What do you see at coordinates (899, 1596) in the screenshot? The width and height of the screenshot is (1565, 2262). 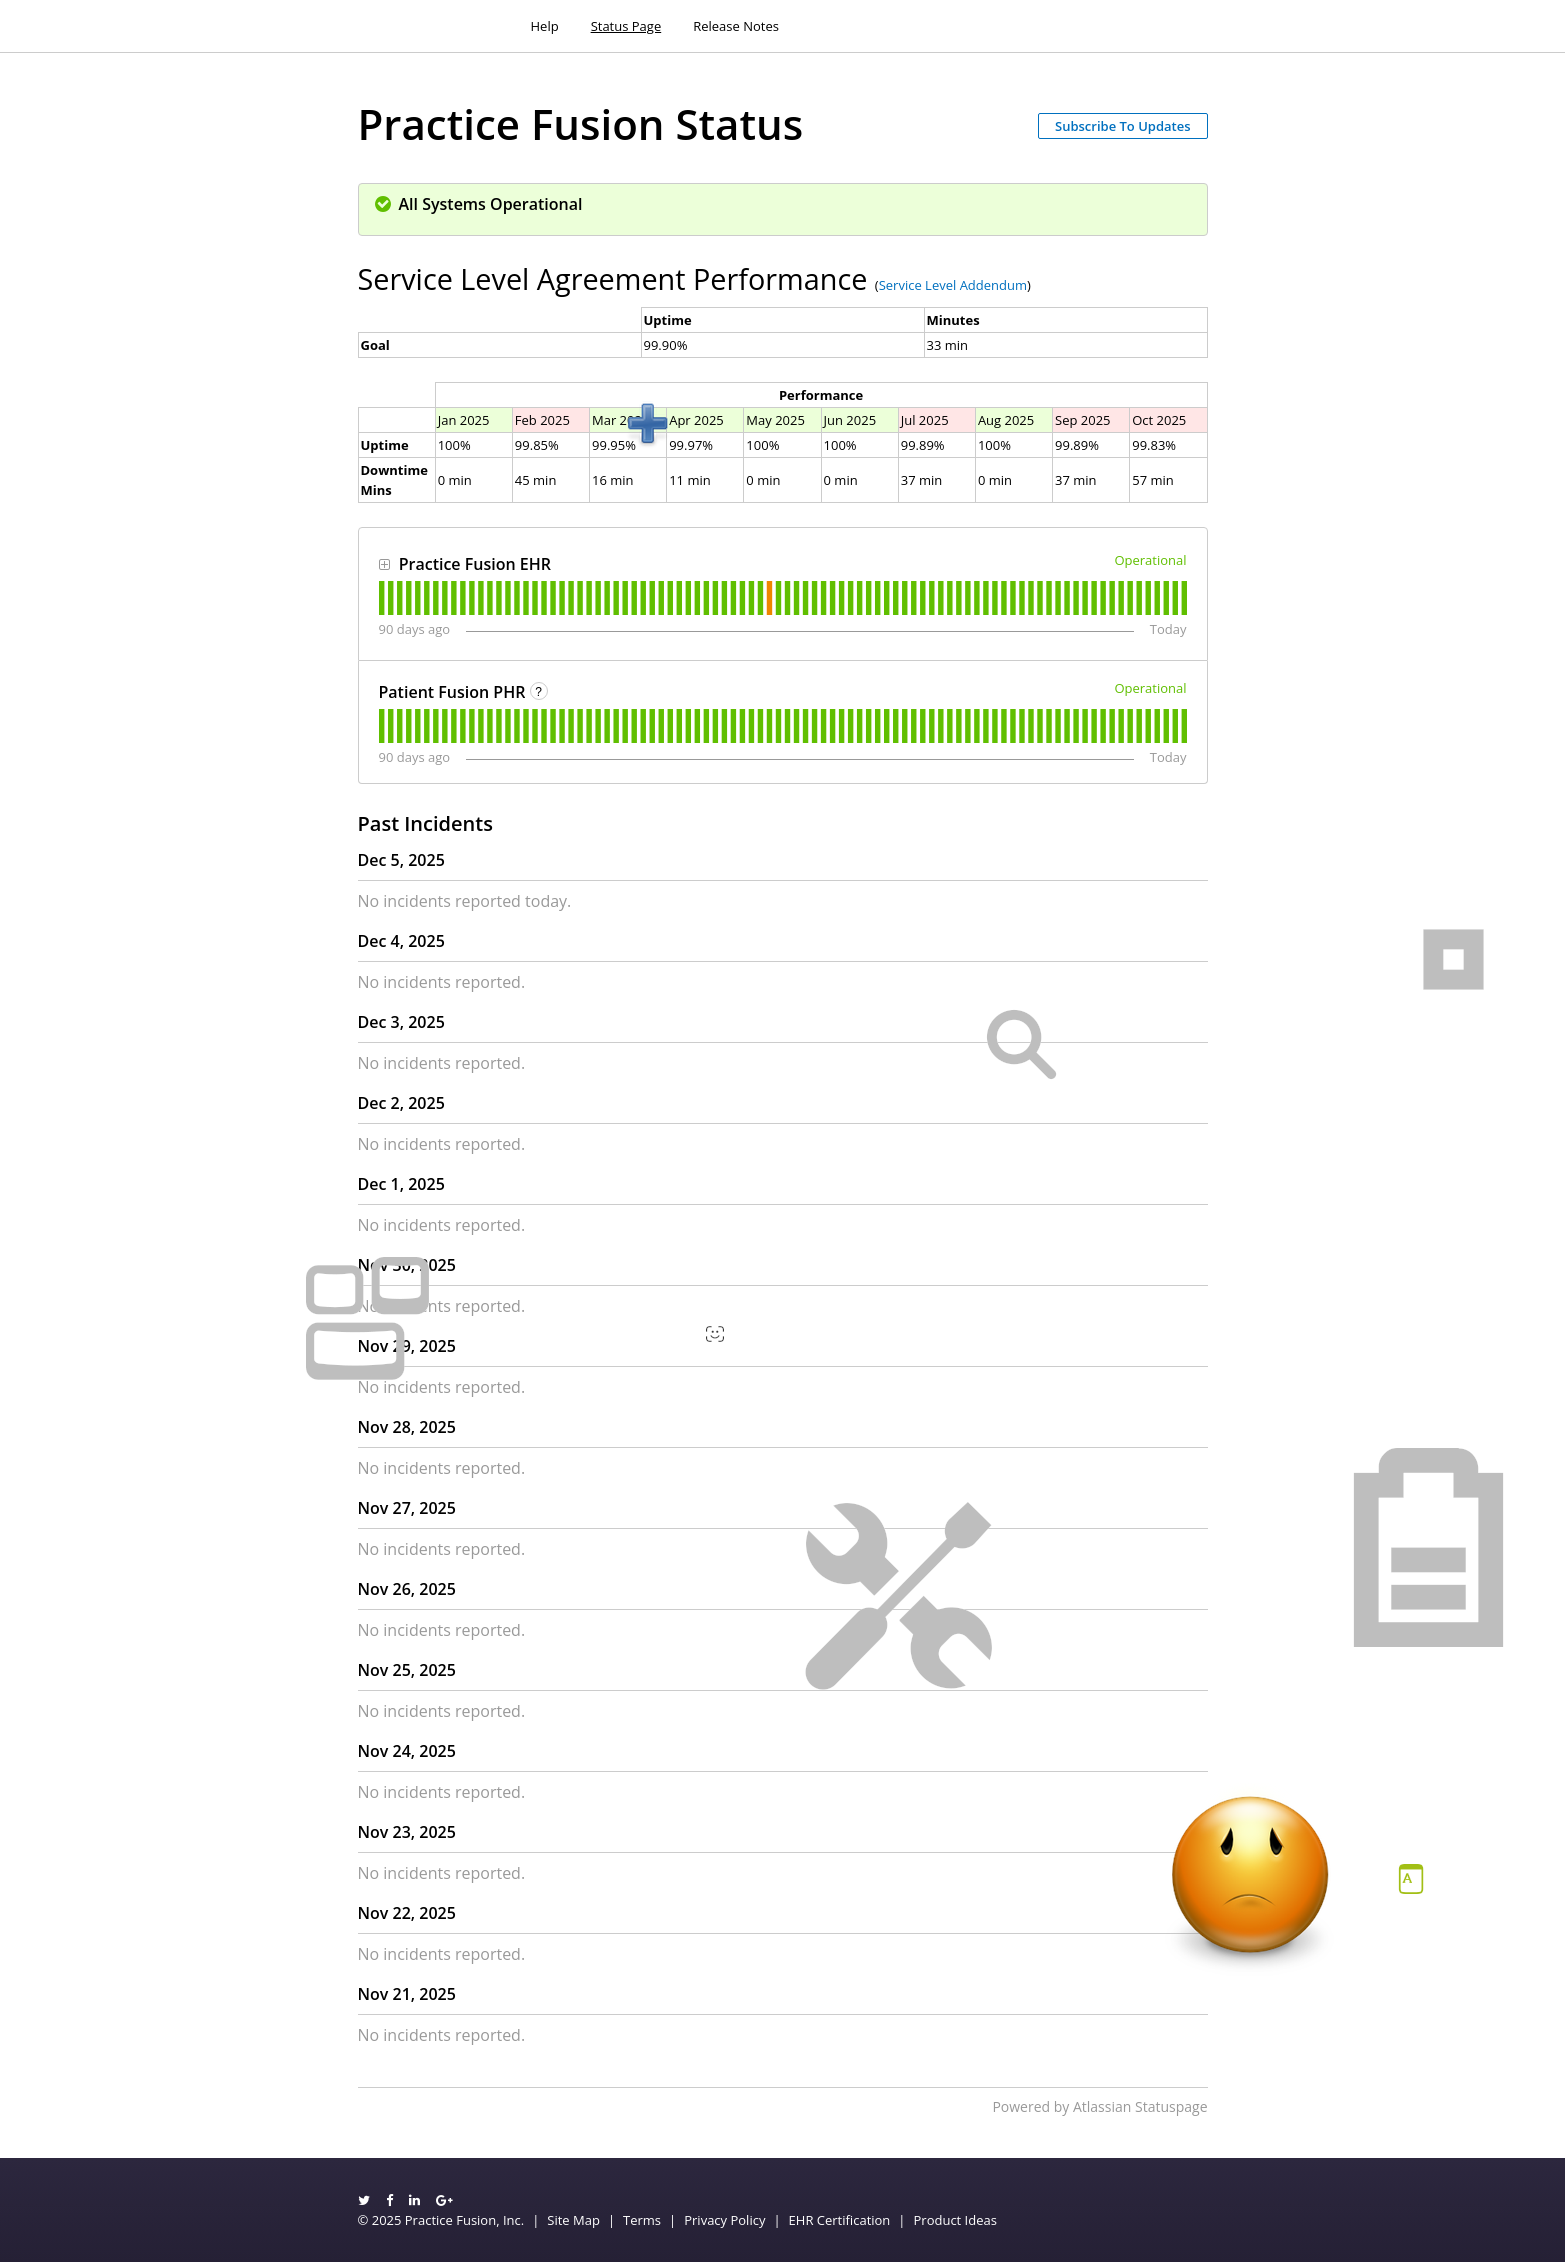 I see `access system settings and preferences` at bounding box center [899, 1596].